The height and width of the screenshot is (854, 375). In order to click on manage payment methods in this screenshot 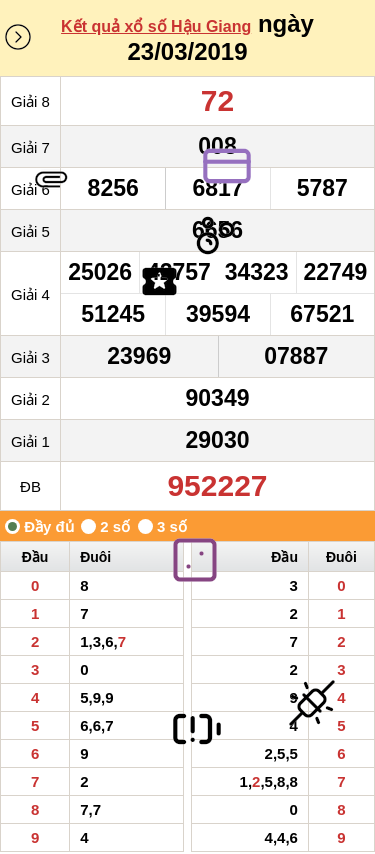, I will do `click(227, 166)`.